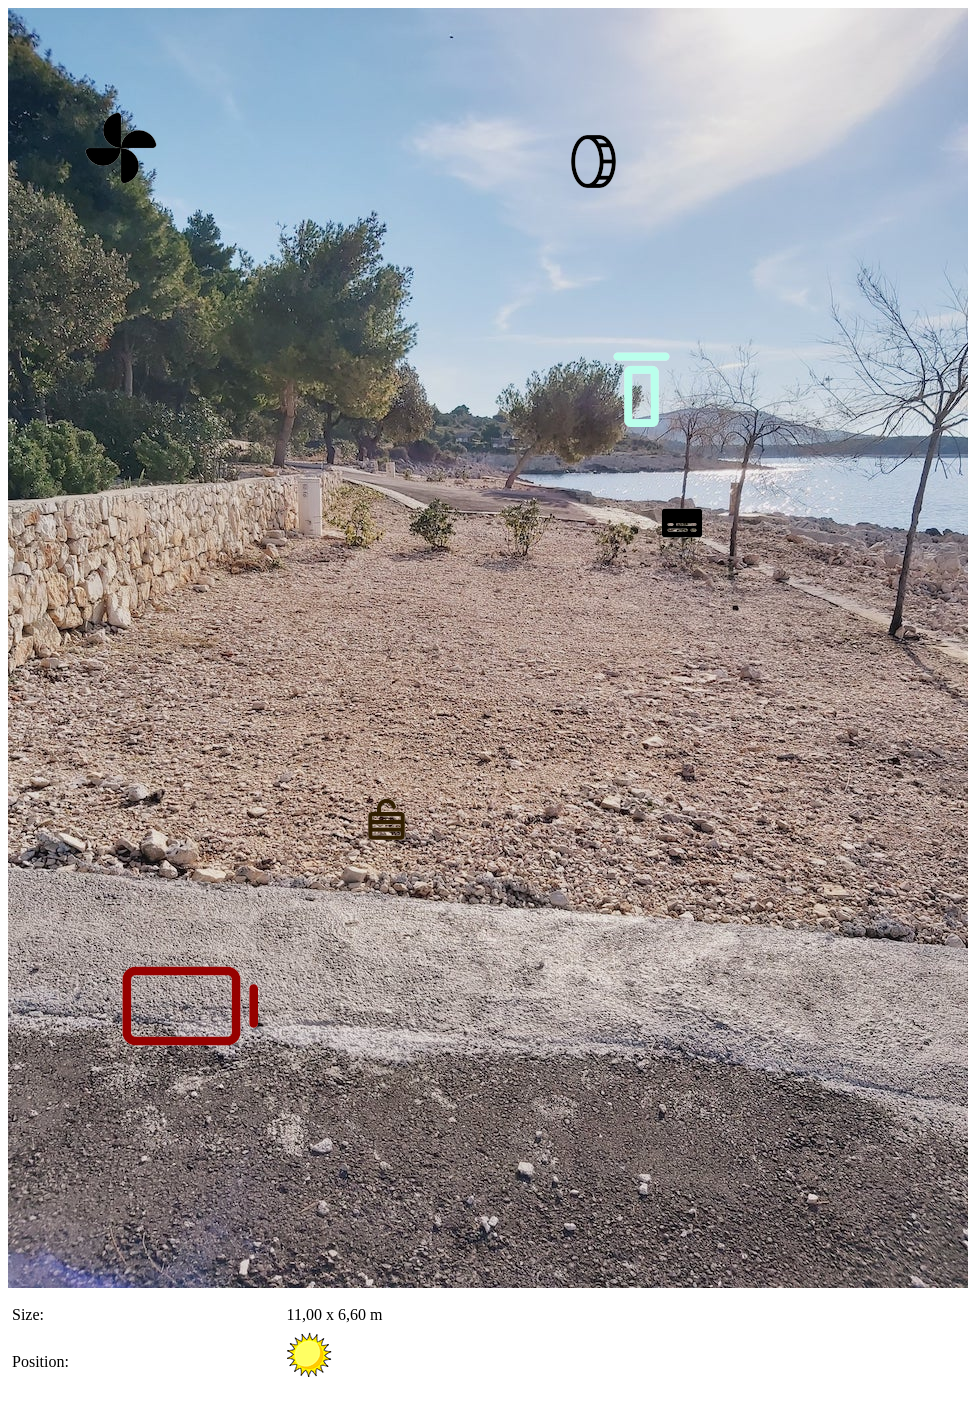  What do you see at coordinates (682, 523) in the screenshot?
I see `enable subtitles or closed captions` at bounding box center [682, 523].